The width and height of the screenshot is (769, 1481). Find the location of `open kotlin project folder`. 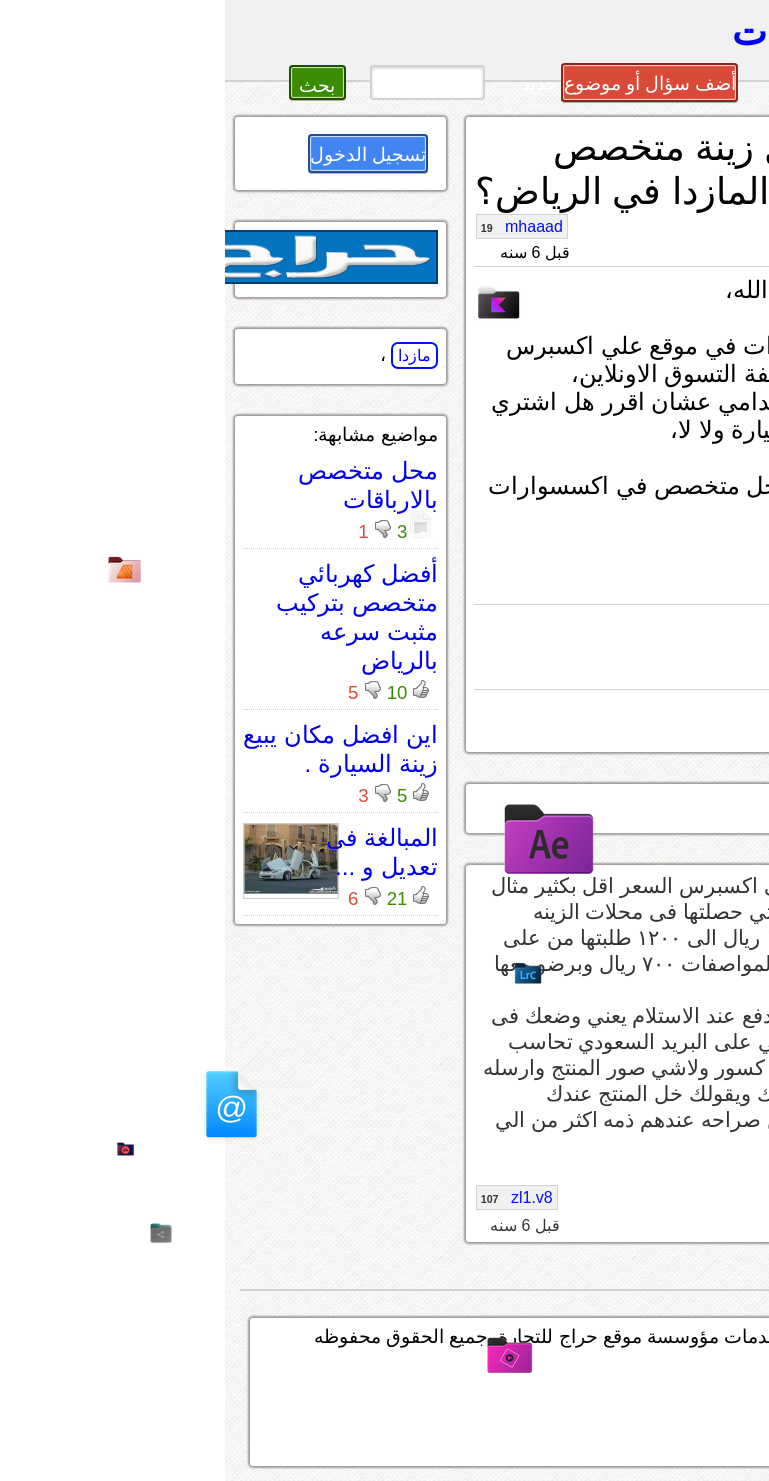

open kotlin project folder is located at coordinates (498, 303).